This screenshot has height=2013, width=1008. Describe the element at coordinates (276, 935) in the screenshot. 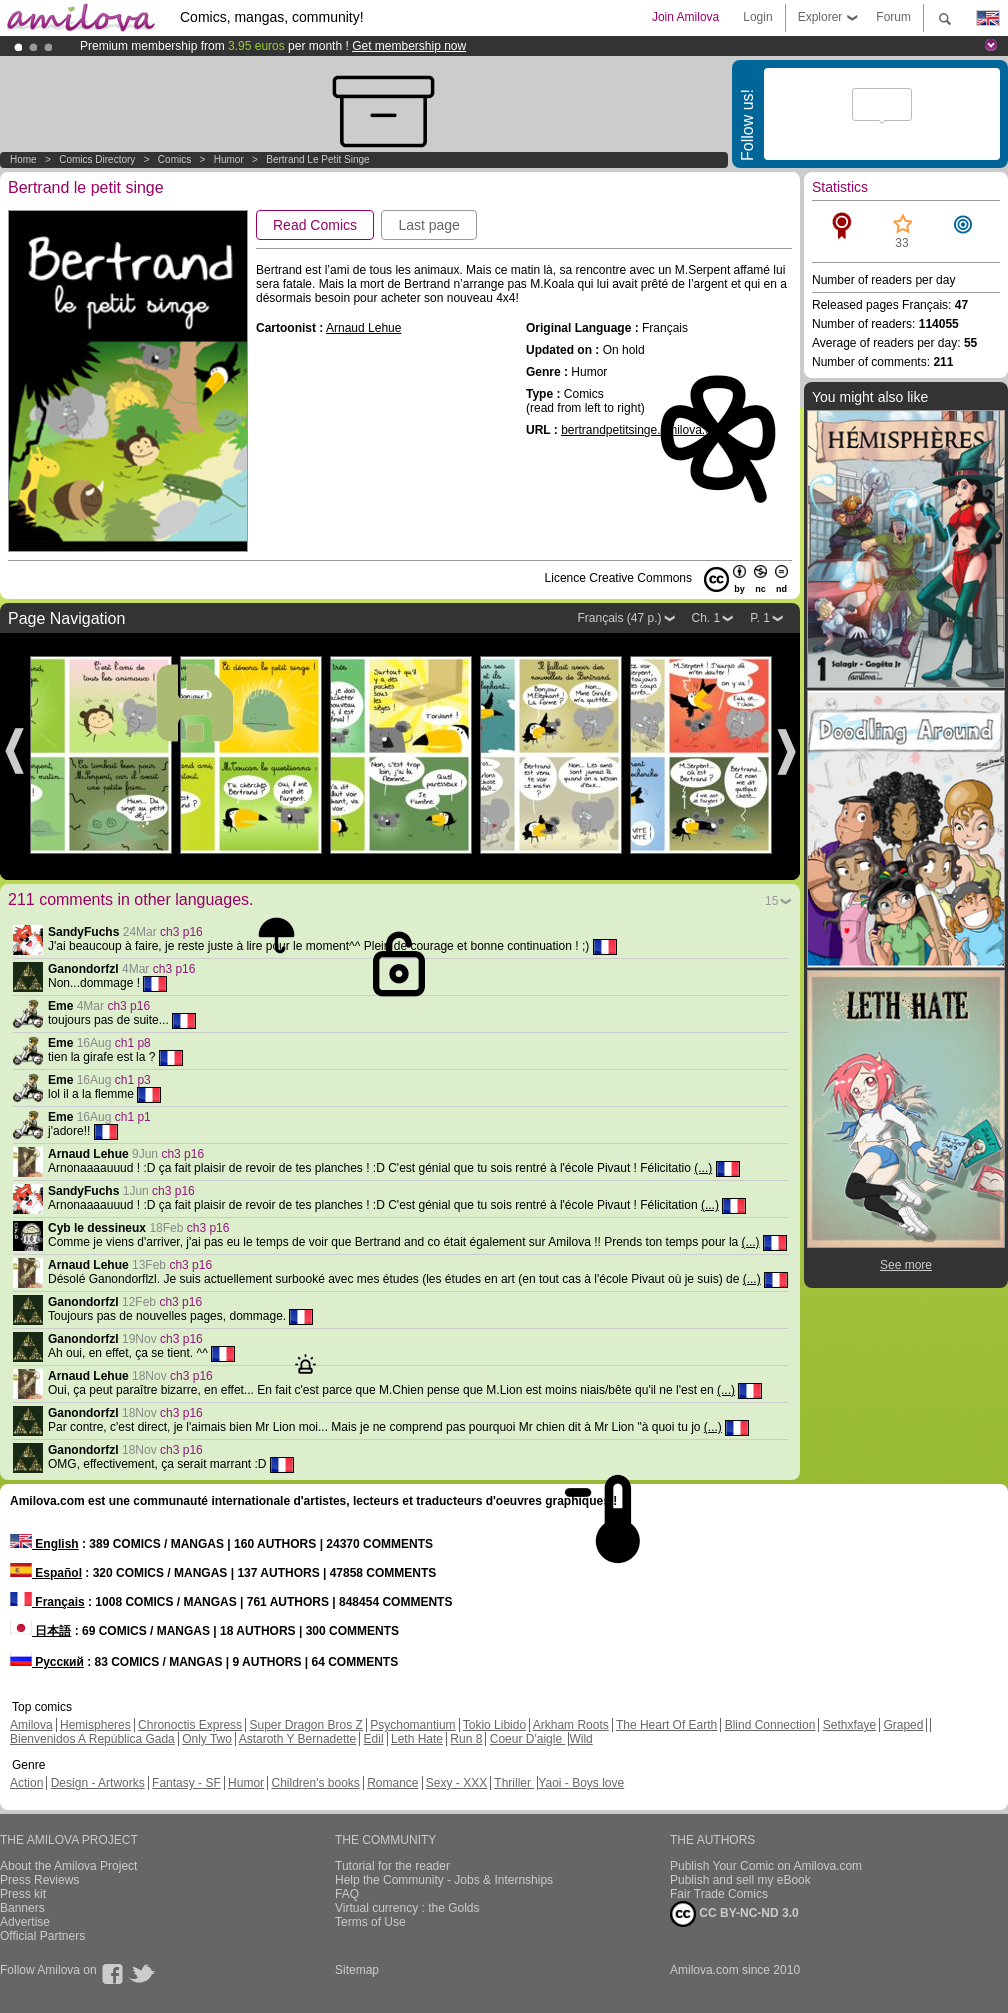

I see `view weather protection or rain forecast` at that location.